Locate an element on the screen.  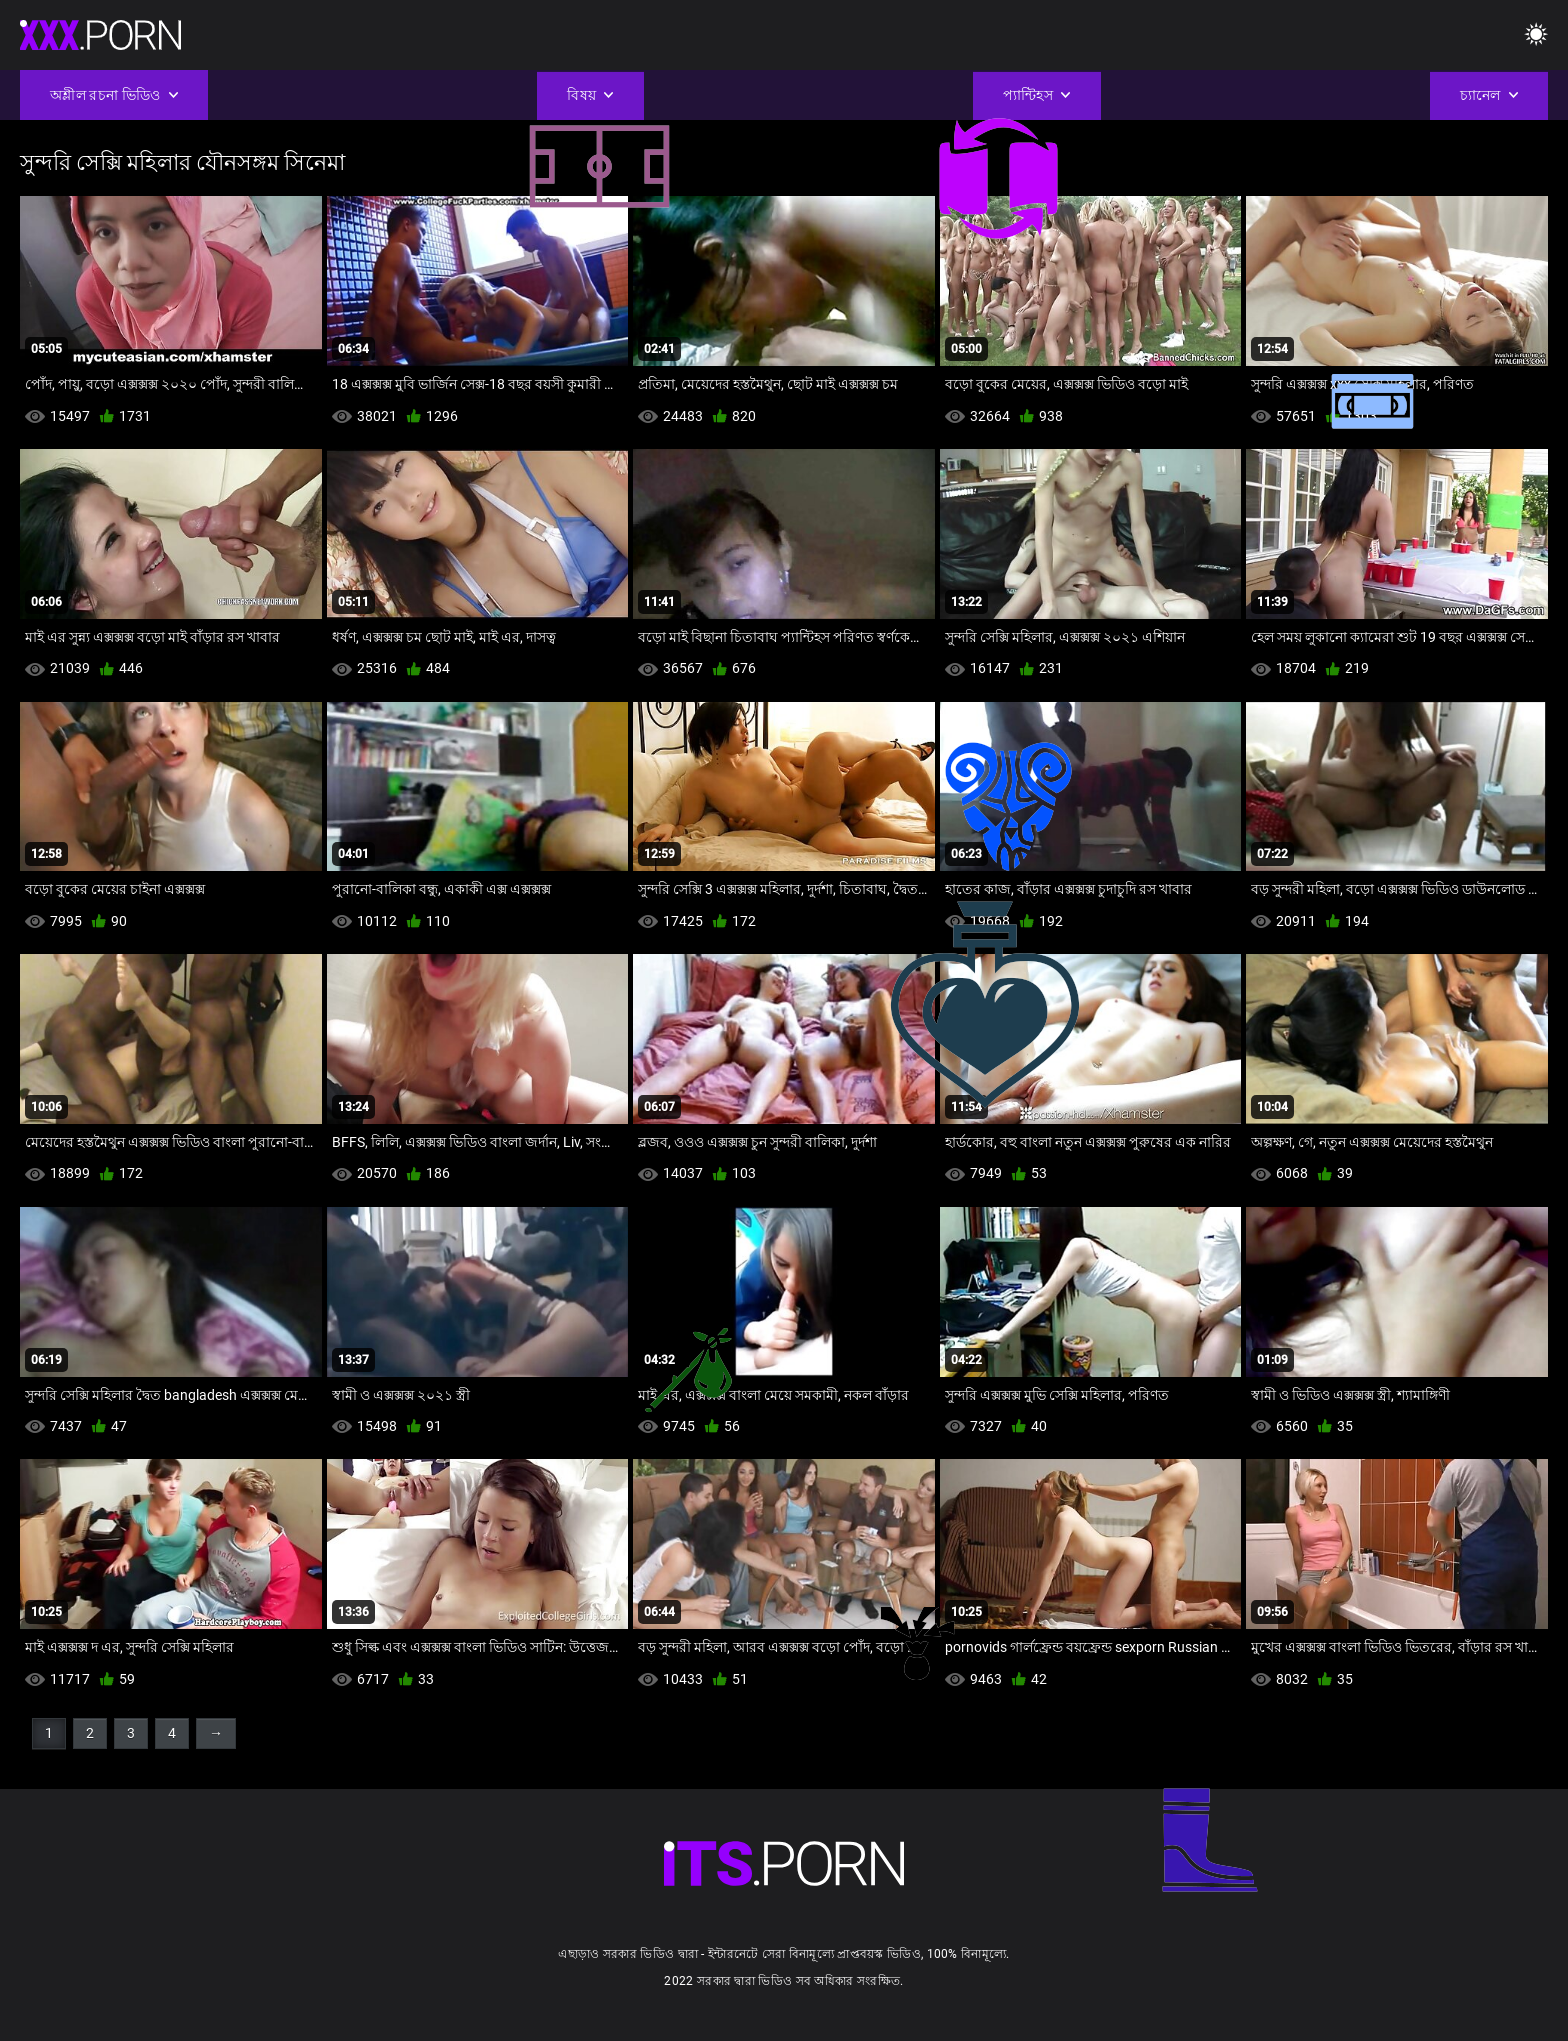
view soccer field or pitch layout is located at coordinates (599, 166).